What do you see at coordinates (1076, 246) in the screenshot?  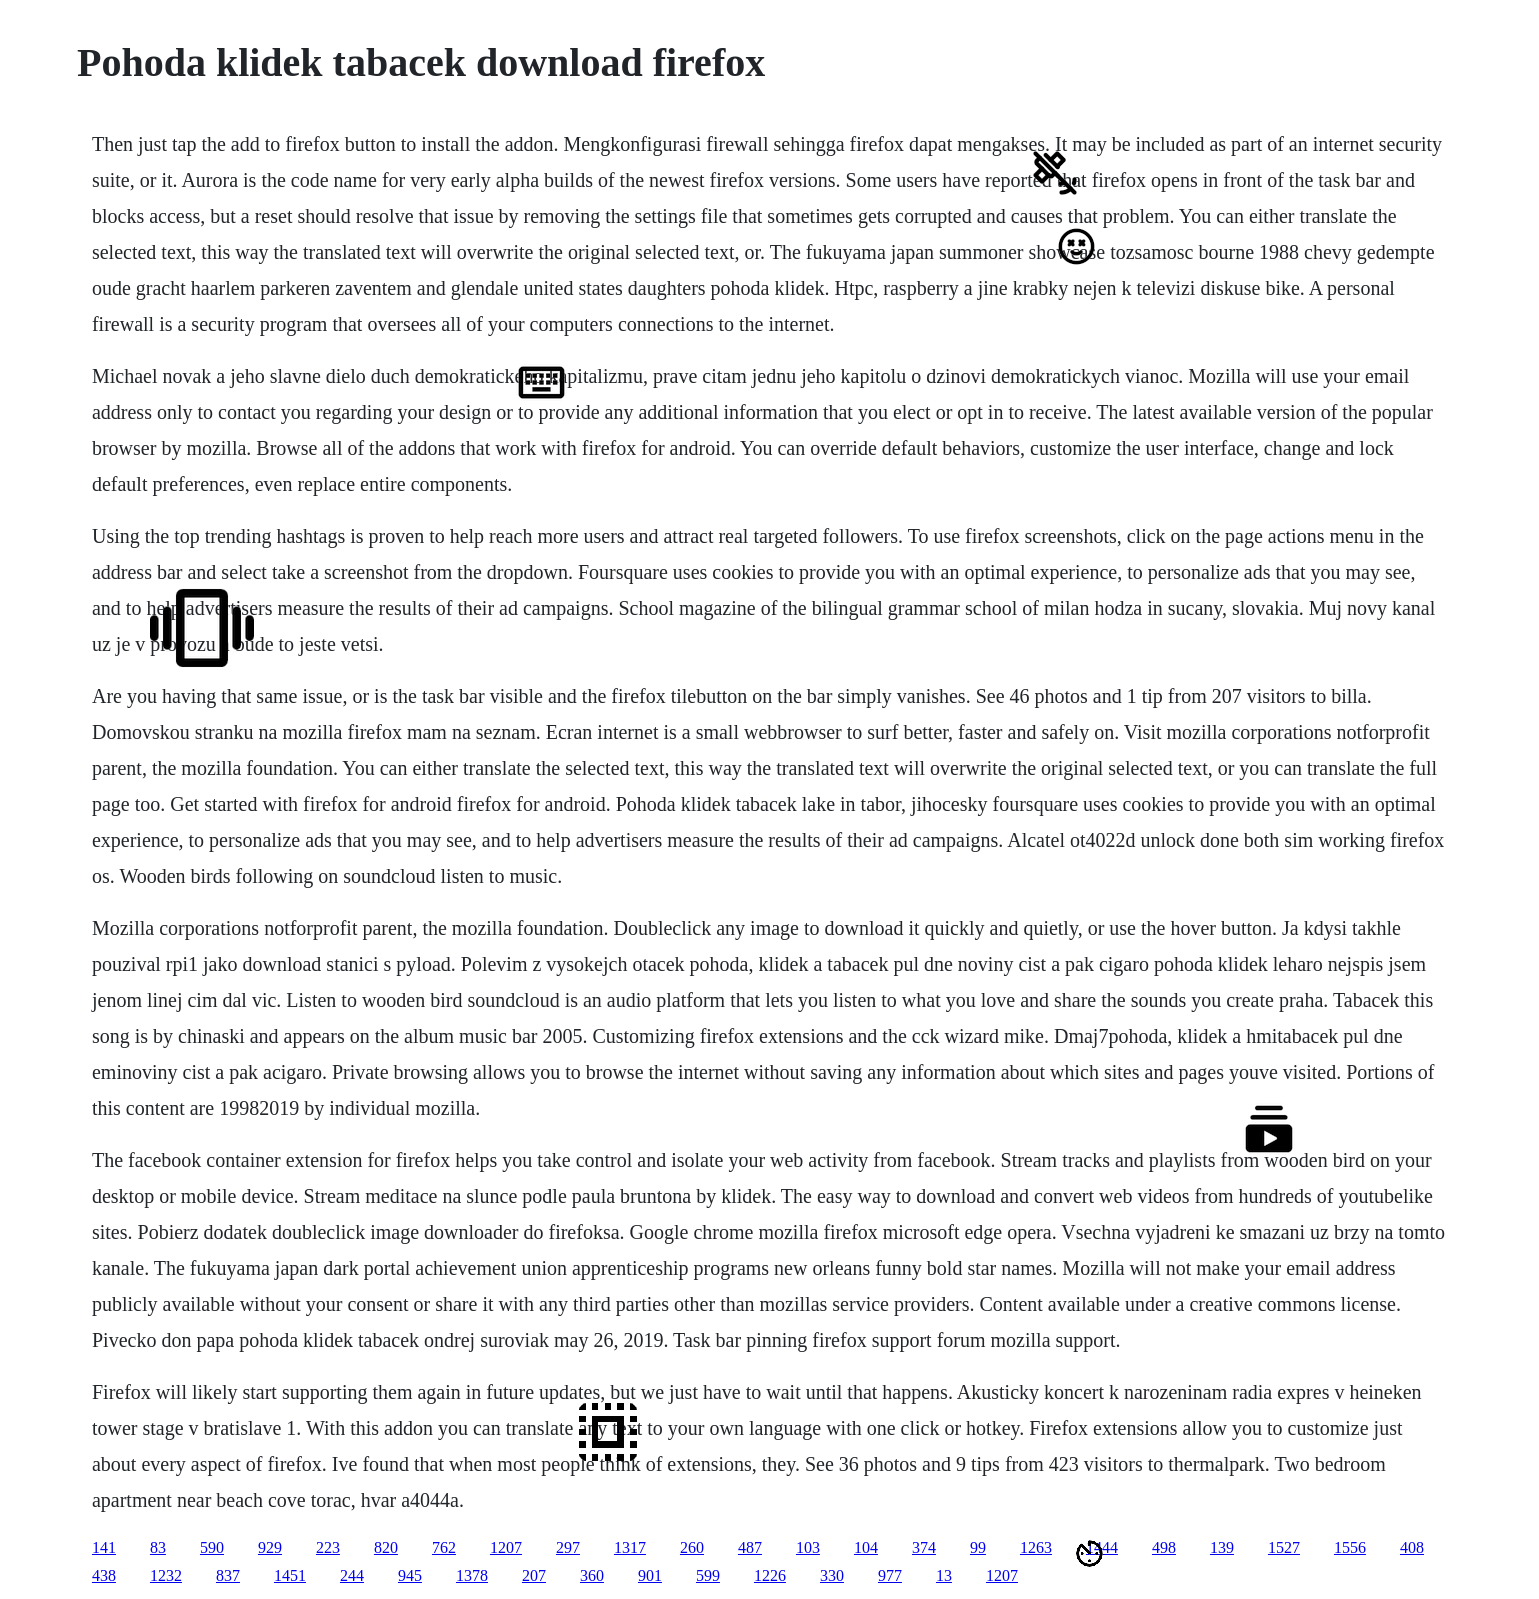 I see `indicates a dizzy or dazed state` at bounding box center [1076, 246].